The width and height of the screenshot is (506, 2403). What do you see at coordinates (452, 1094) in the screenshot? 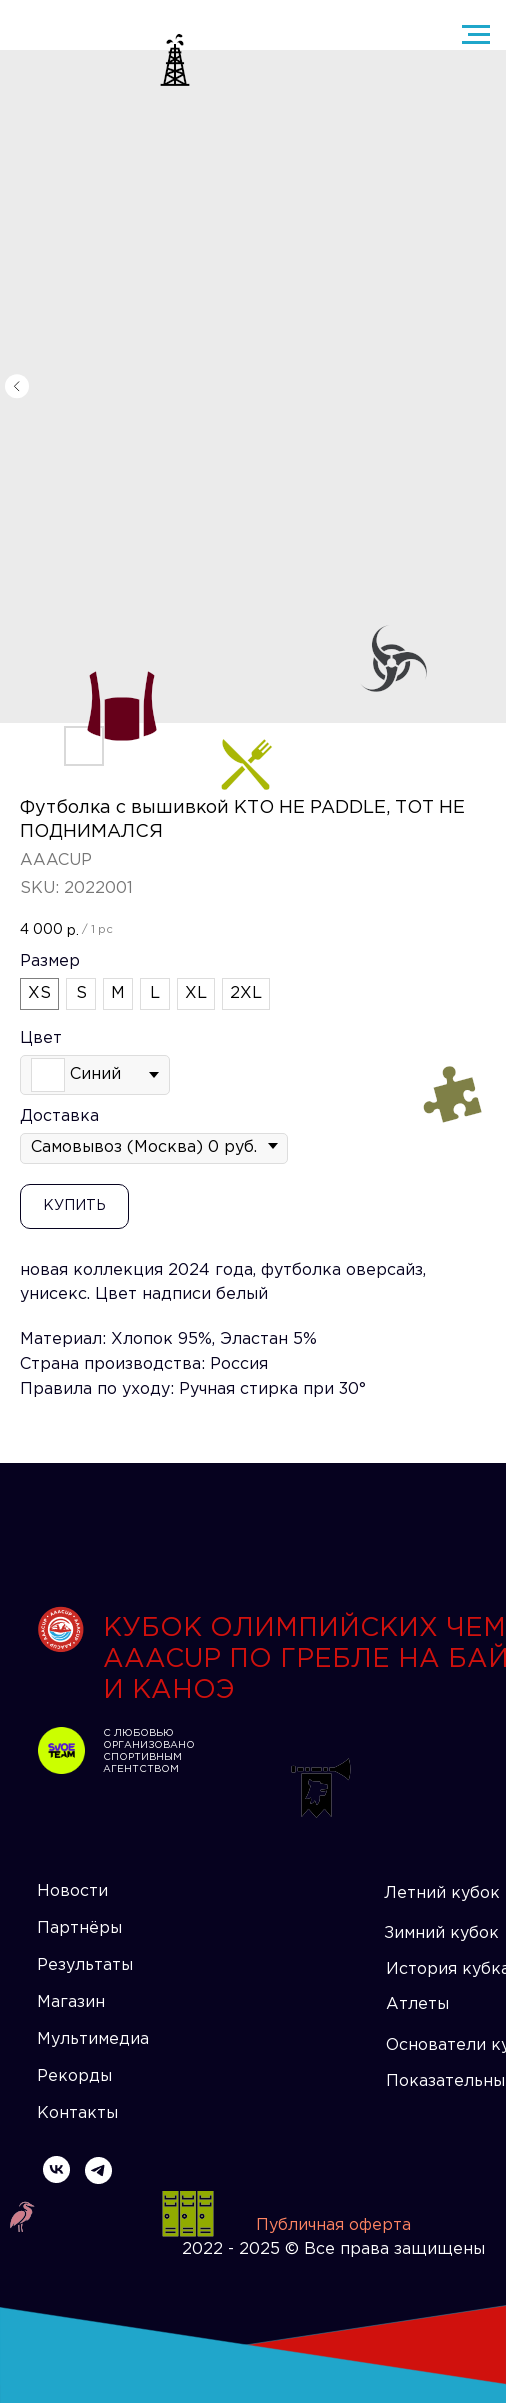
I see `access plugins or extensions` at bounding box center [452, 1094].